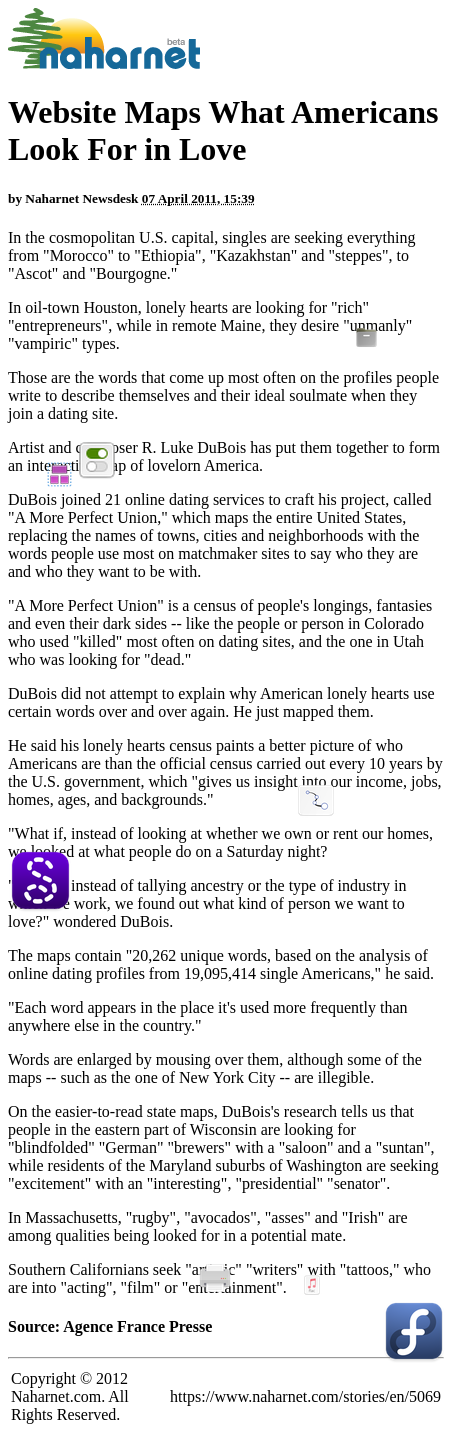 This screenshot has width=452, height=1435. Describe the element at coordinates (414, 1331) in the screenshot. I see `open the fedora linux application` at that location.